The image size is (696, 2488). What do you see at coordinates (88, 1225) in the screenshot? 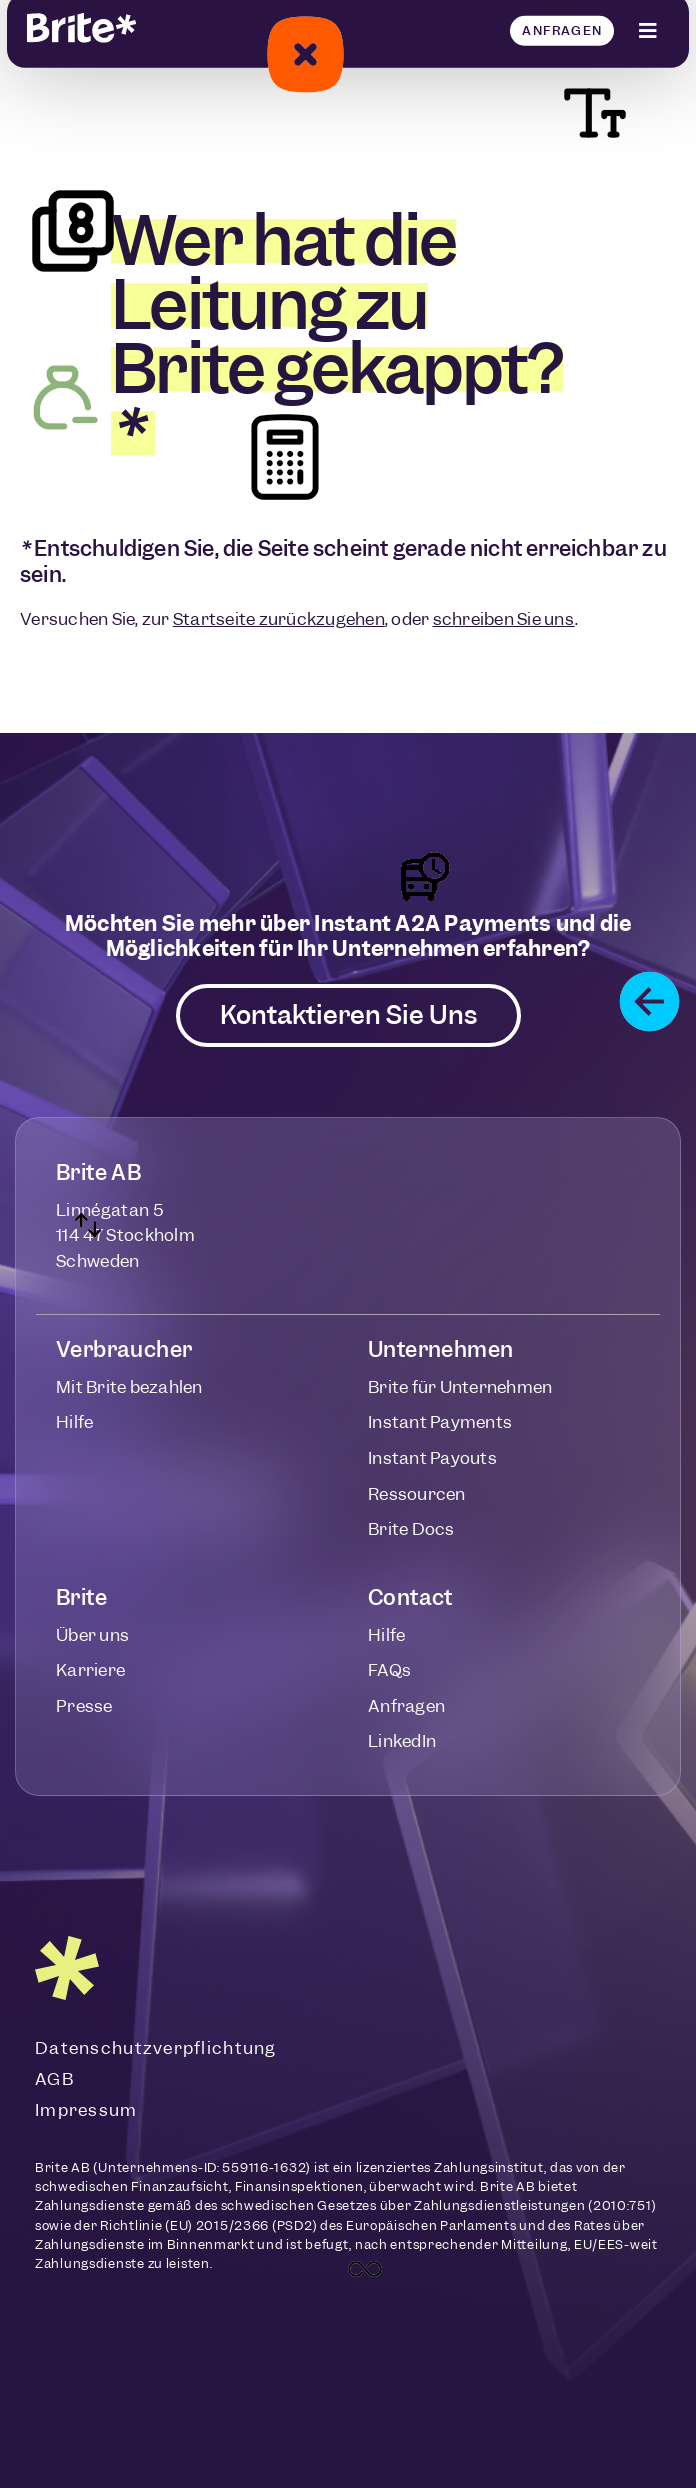
I see `switch the order of items vertically` at bounding box center [88, 1225].